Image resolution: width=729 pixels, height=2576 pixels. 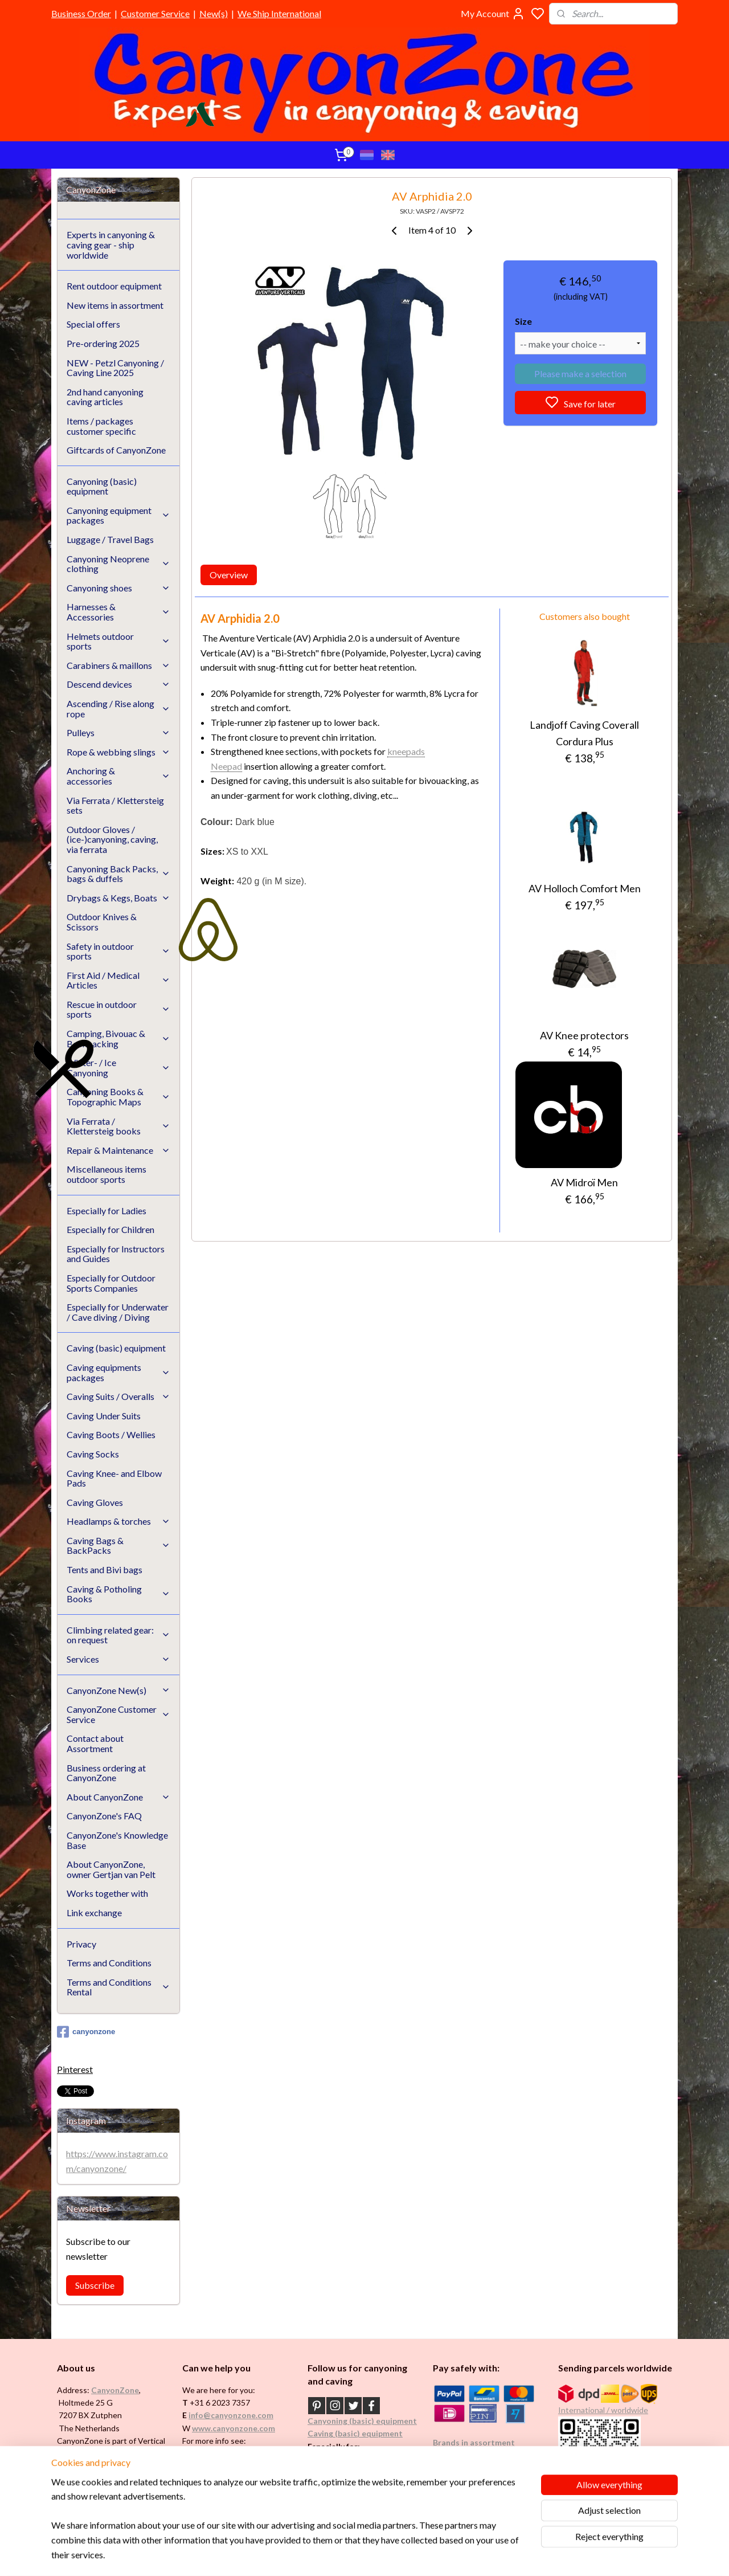 I want to click on browse nearby restaurants, so click(x=63, y=1067).